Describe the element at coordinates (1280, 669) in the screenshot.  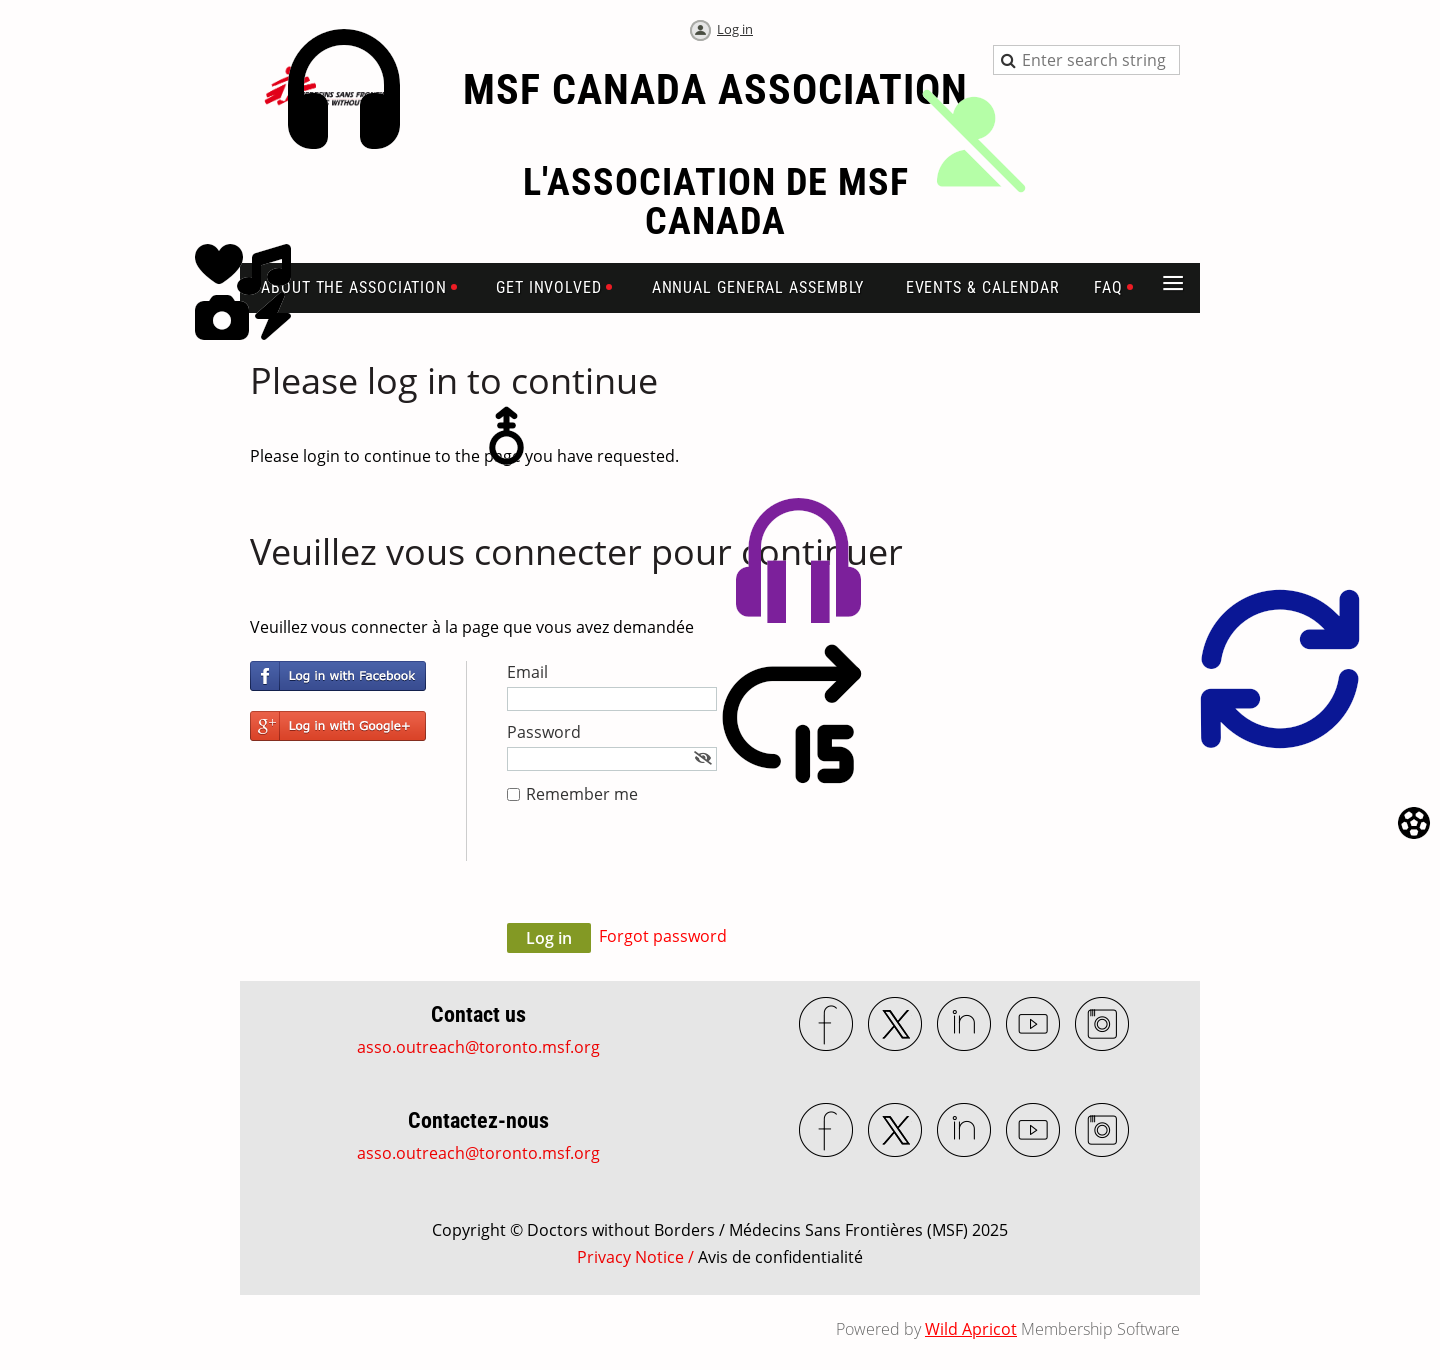
I see `refresh the current page or content` at that location.